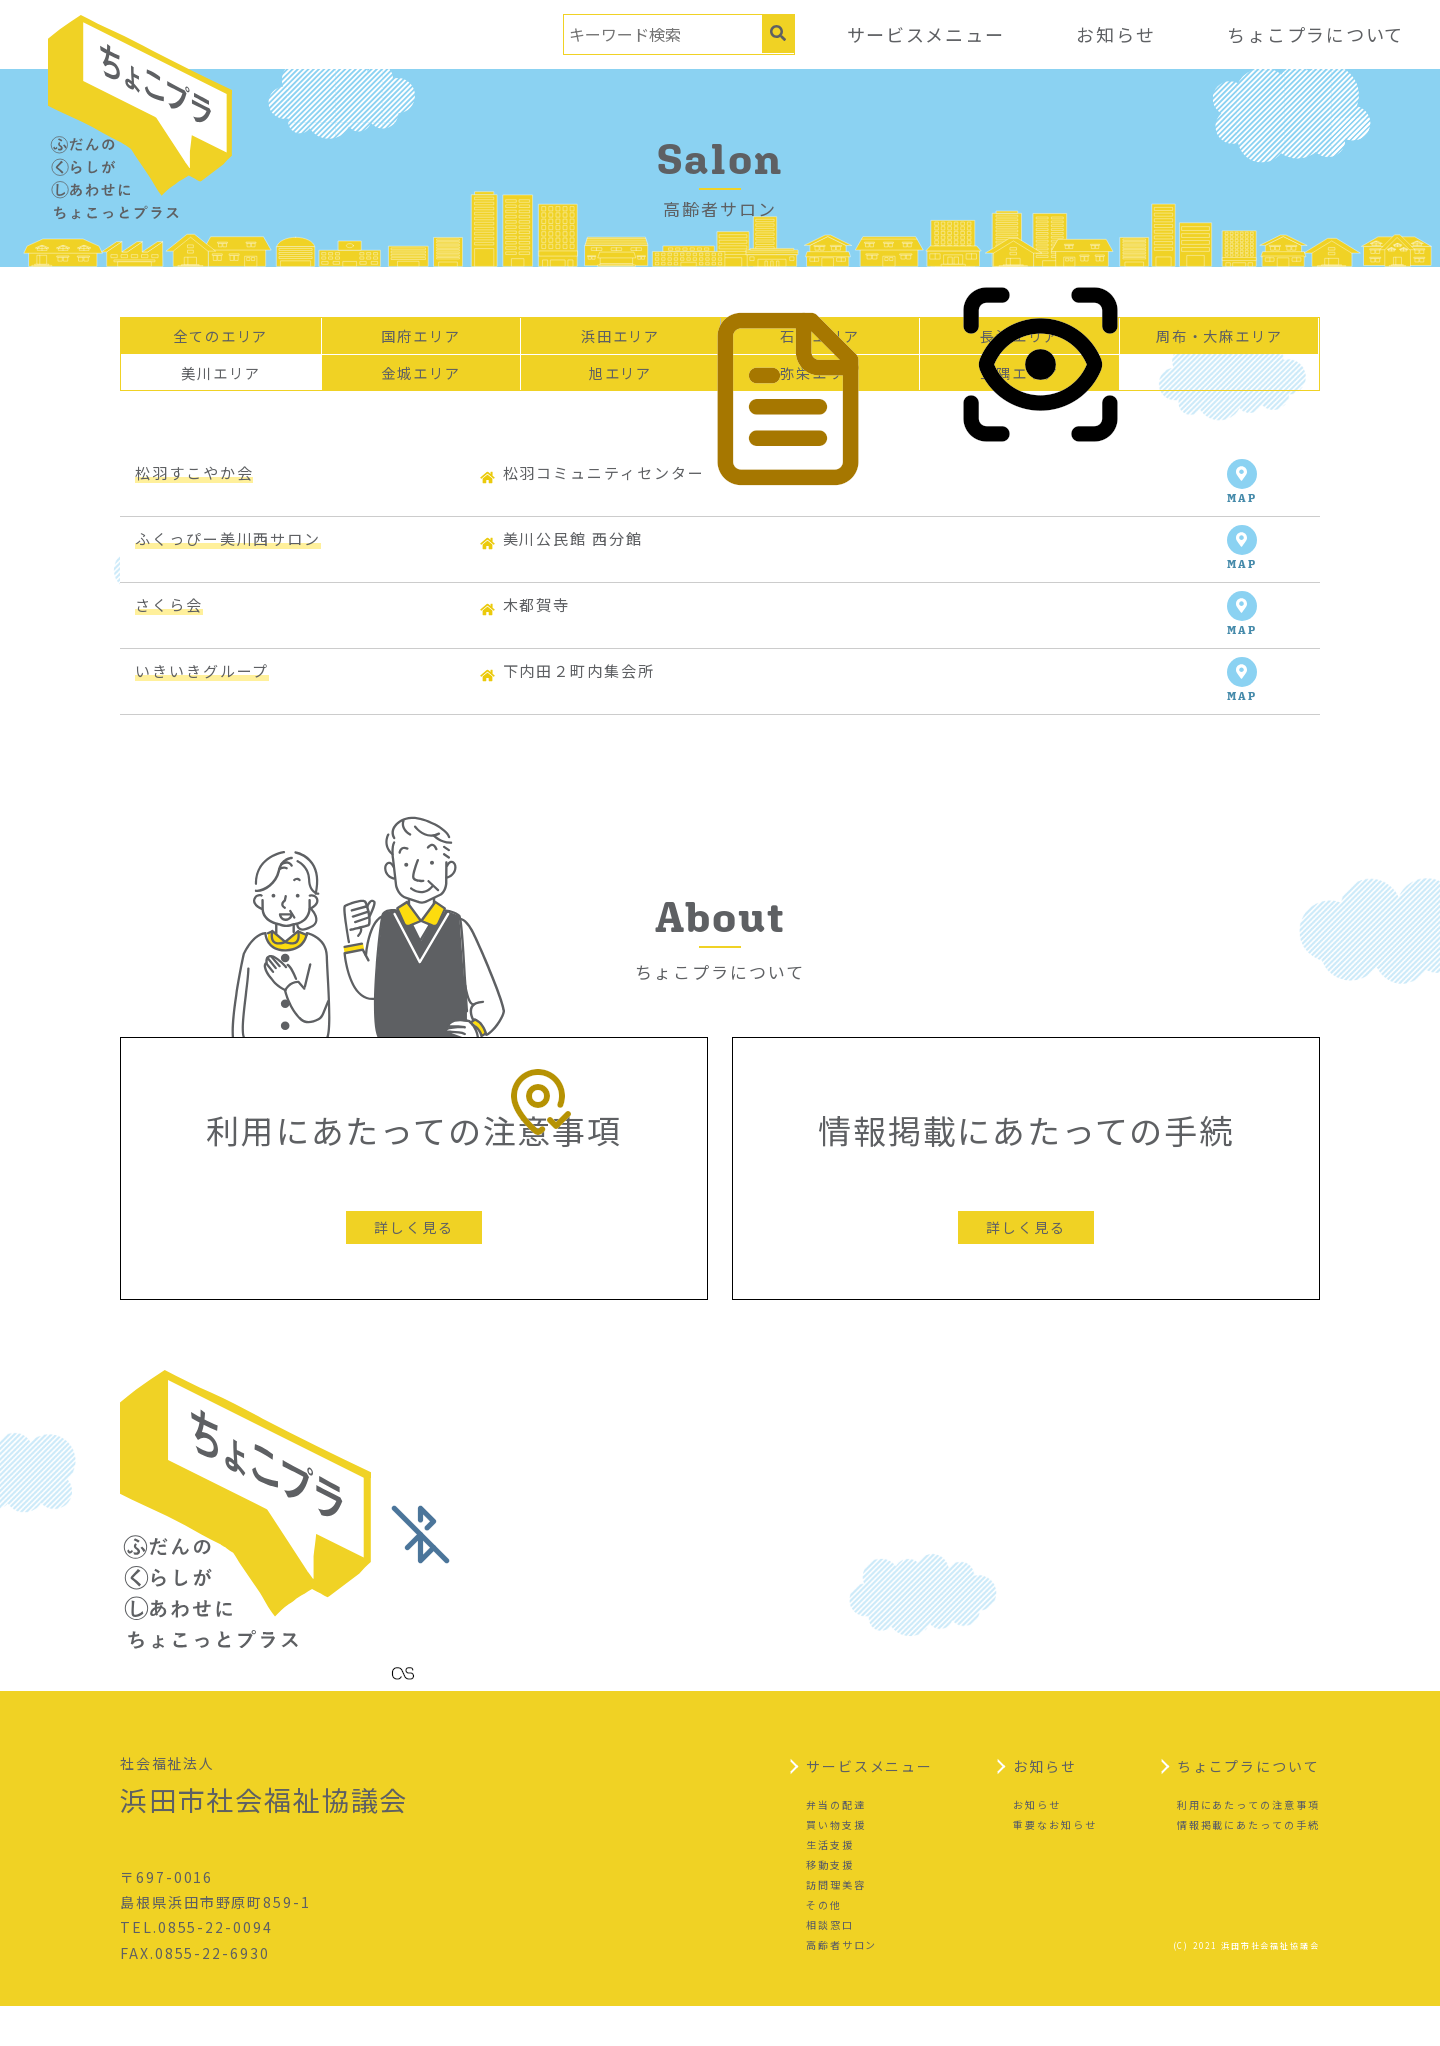  Describe the element at coordinates (538, 1102) in the screenshot. I see `confirm or save a location` at that location.